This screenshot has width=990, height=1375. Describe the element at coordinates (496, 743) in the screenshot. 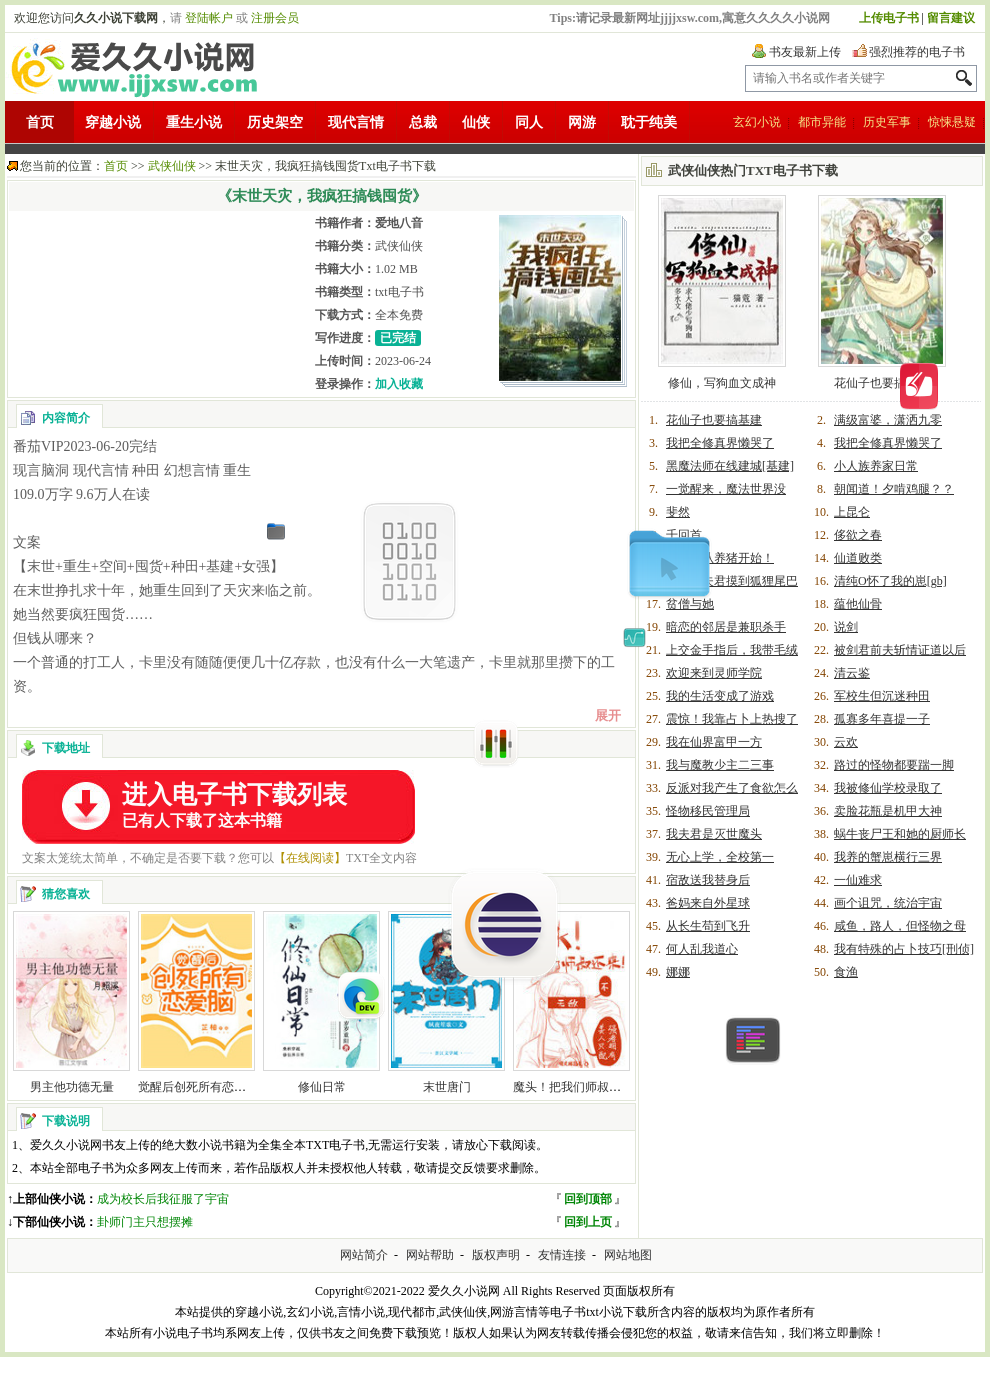

I see `open mudita24 audio mixer application` at that location.